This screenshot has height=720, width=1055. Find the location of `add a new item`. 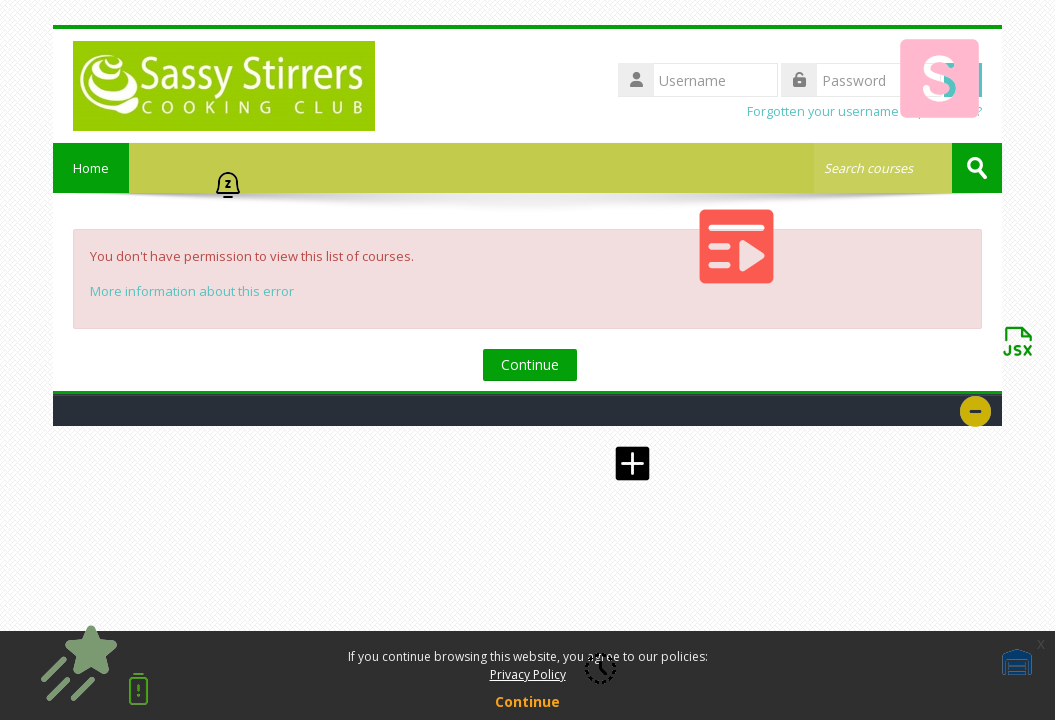

add a new item is located at coordinates (632, 463).